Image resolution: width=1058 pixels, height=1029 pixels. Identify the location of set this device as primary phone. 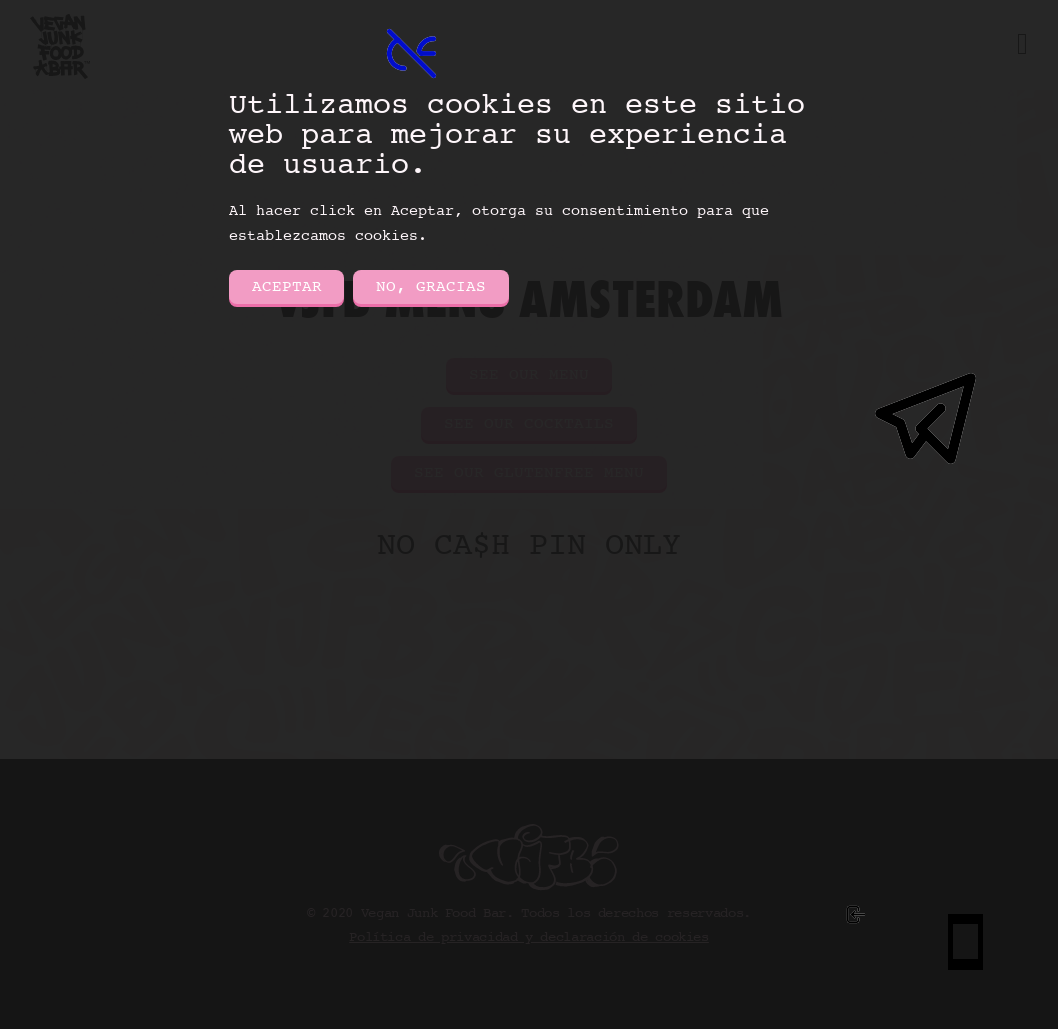
(966, 942).